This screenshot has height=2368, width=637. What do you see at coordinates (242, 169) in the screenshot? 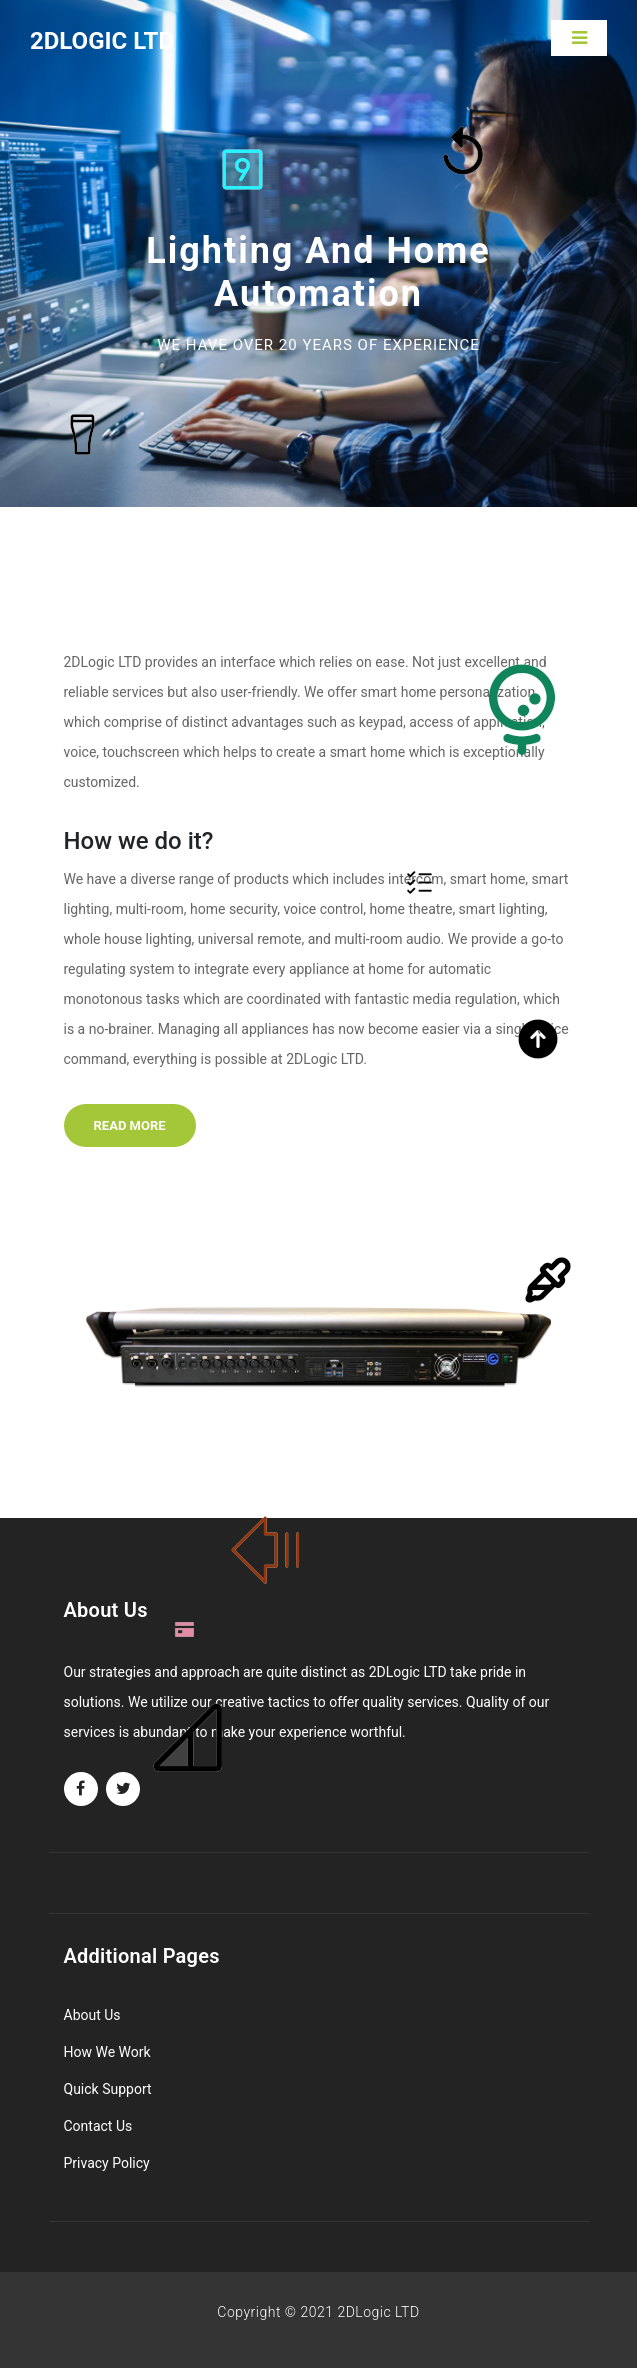
I see `select number nine from a keypad` at bounding box center [242, 169].